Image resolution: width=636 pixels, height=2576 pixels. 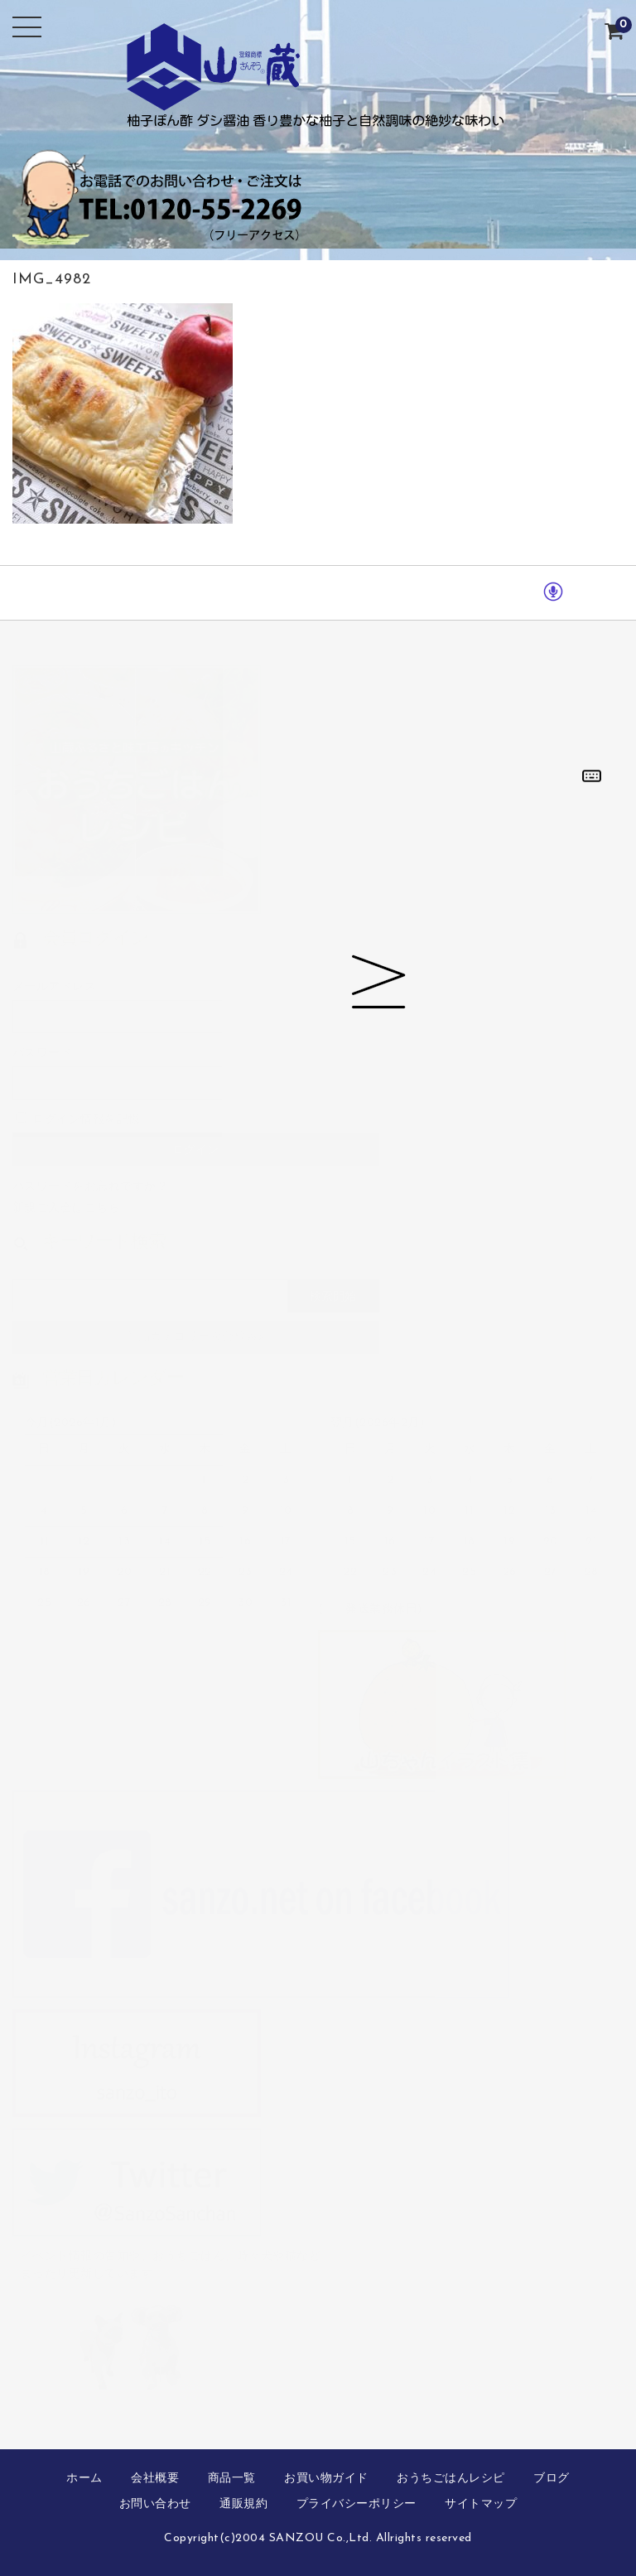 What do you see at coordinates (591, 776) in the screenshot?
I see `open the on-screen keyboard` at bounding box center [591, 776].